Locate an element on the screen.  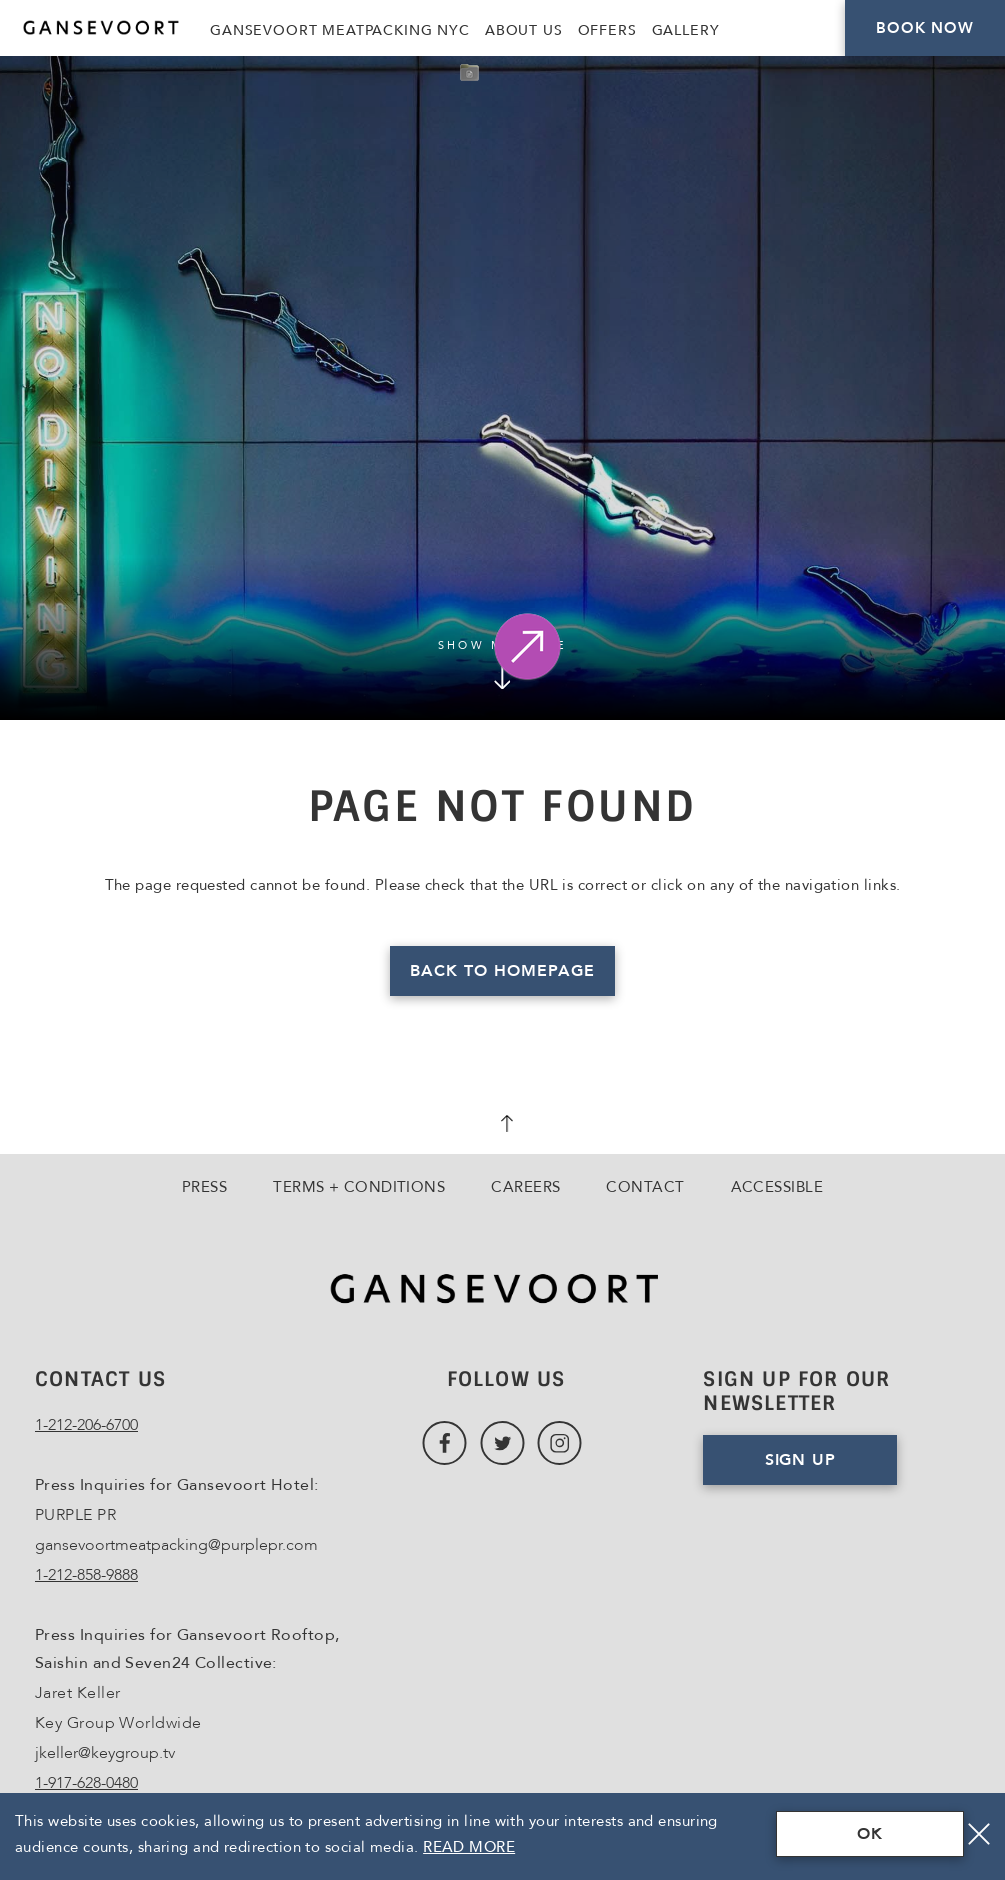
indicates a symbolic link or shortcut to another file is located at coordinates (527, 646).